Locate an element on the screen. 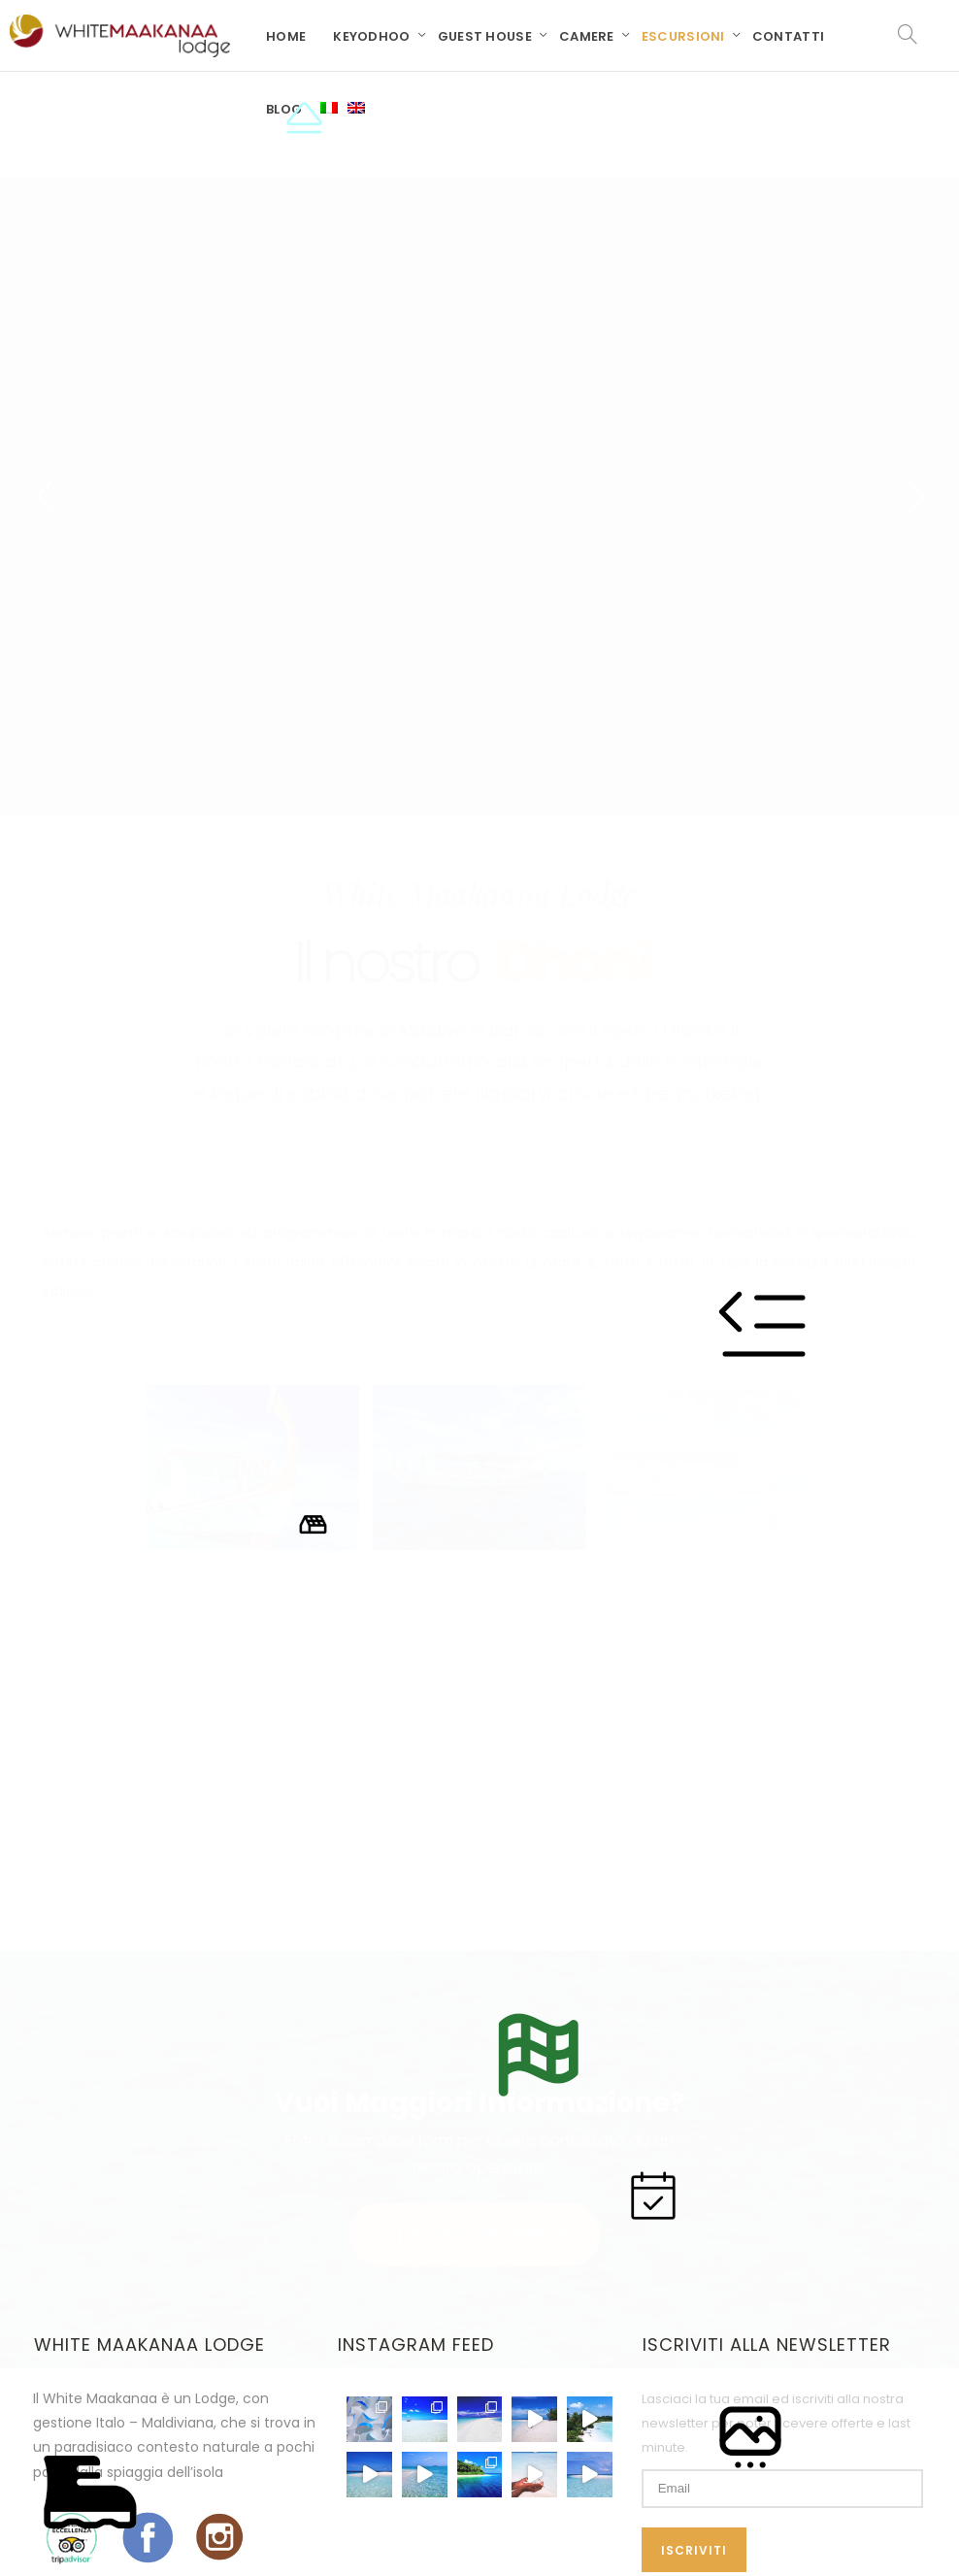 This screenshot has width=959, height=2576. eject media or disc is located at coordinates (304, 119).